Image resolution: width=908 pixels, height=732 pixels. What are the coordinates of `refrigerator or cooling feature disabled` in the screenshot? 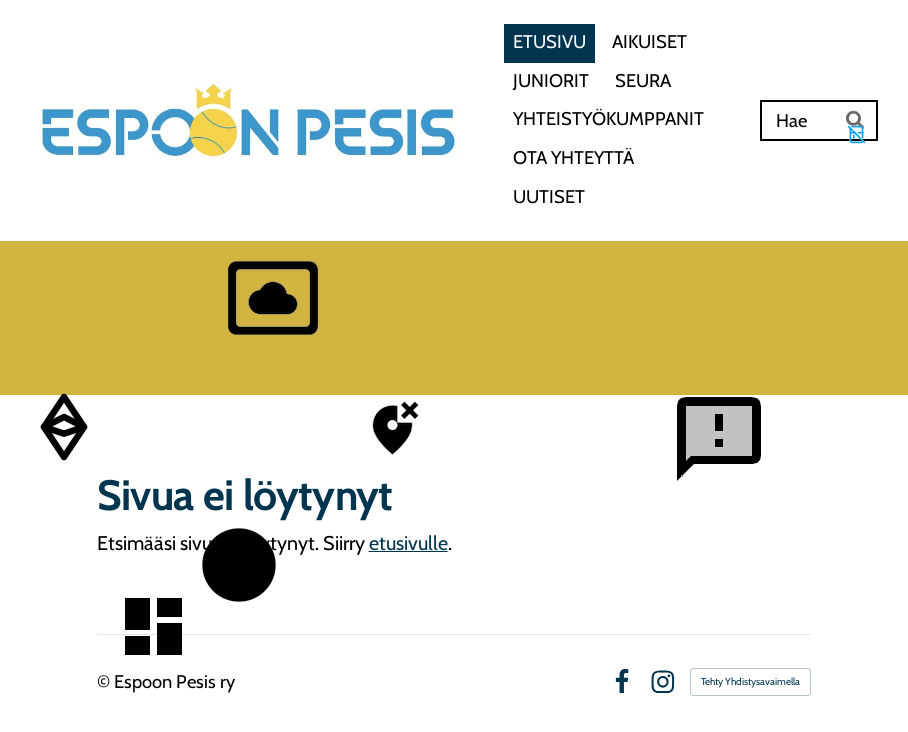 It's located at (856, 134).